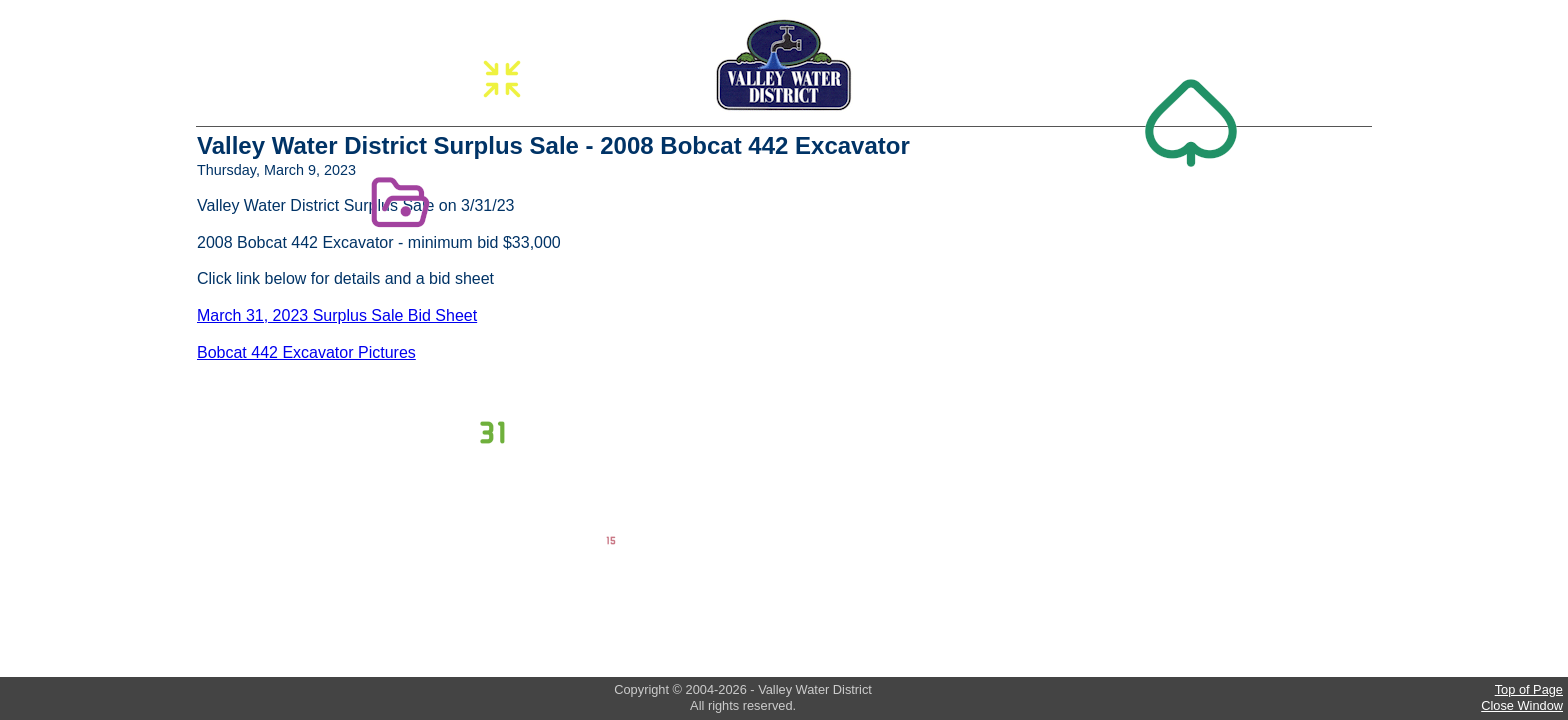  What do you see at coordinates (502, 79) in the screenshot?
I see `minimize or reduce window size` at bounding box center [502, 79].